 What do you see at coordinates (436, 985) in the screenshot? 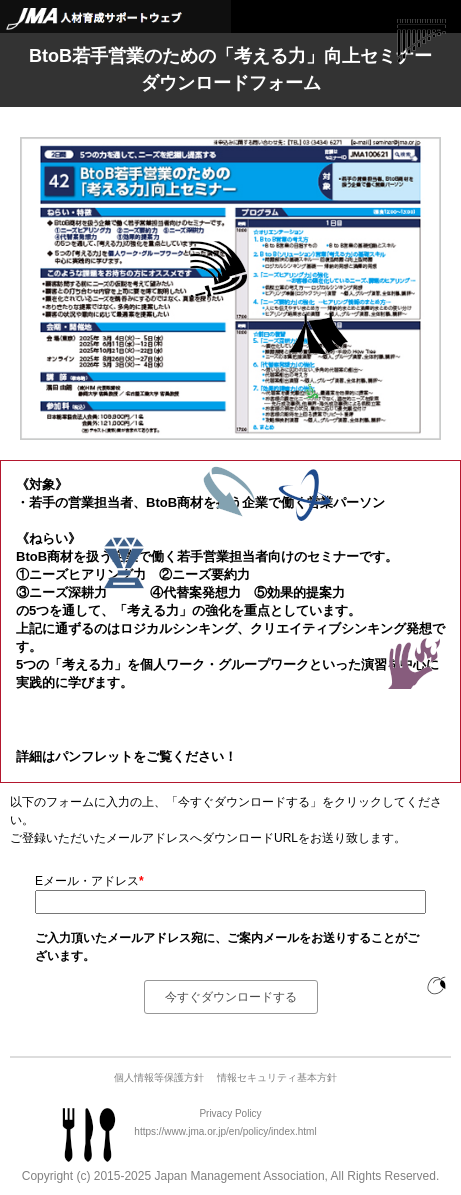
I see `represents a fruit or produce category` at bounding box center [436, 985].